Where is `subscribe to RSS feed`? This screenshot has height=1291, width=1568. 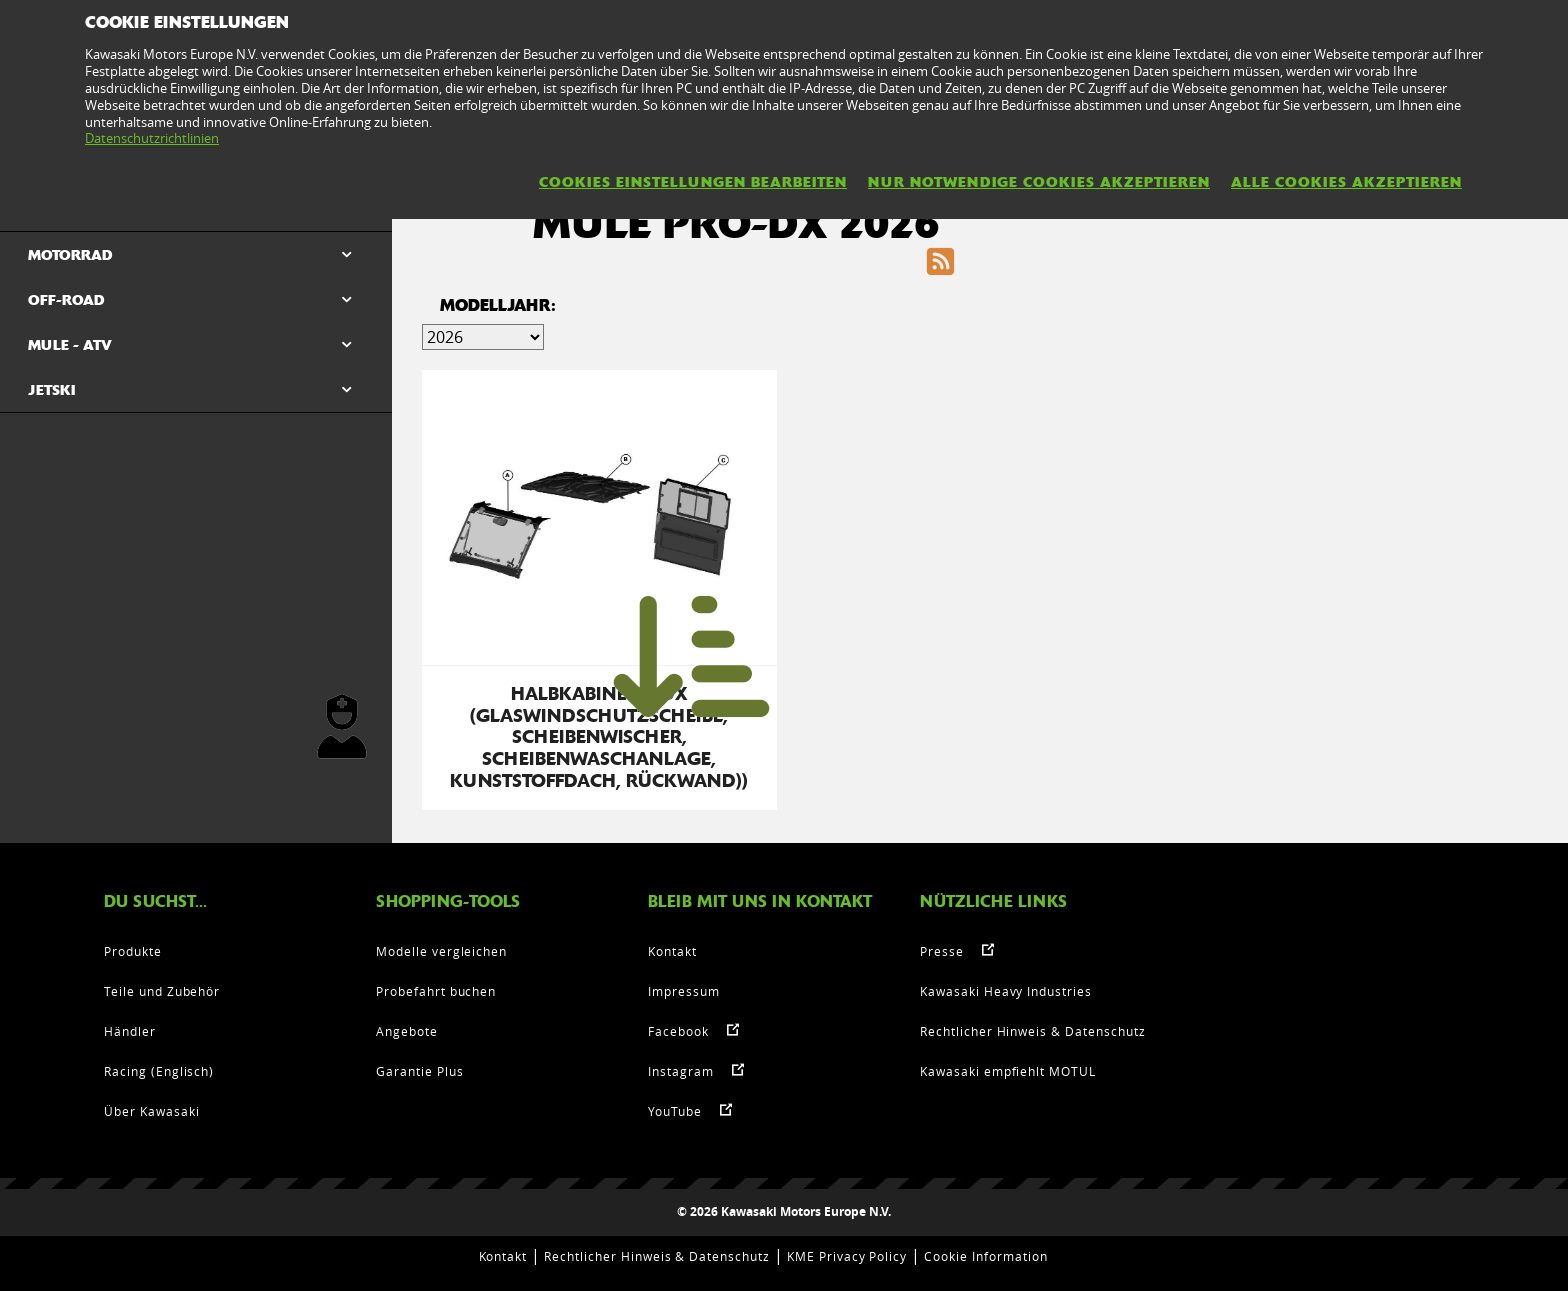 subscribe to RSS feed is located at coordinates (940, 261).